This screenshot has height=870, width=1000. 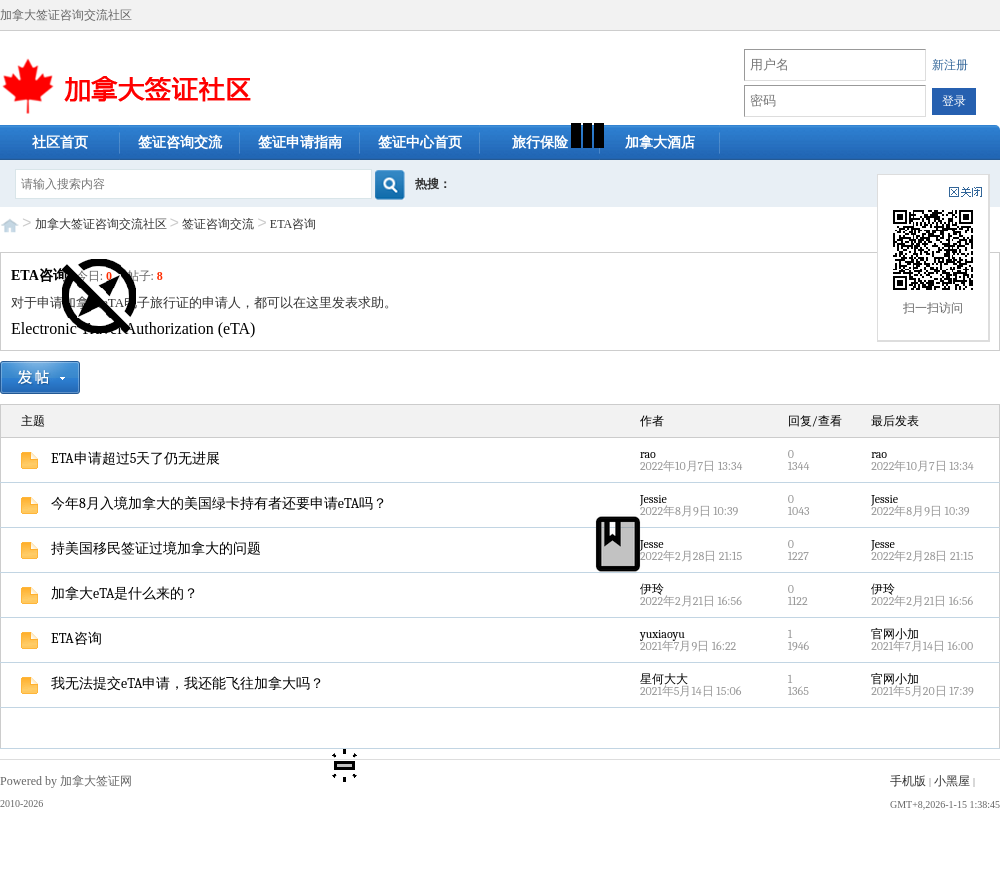 I want to click on access your saved bookmarks or reading list, so click(x=618, y=544).